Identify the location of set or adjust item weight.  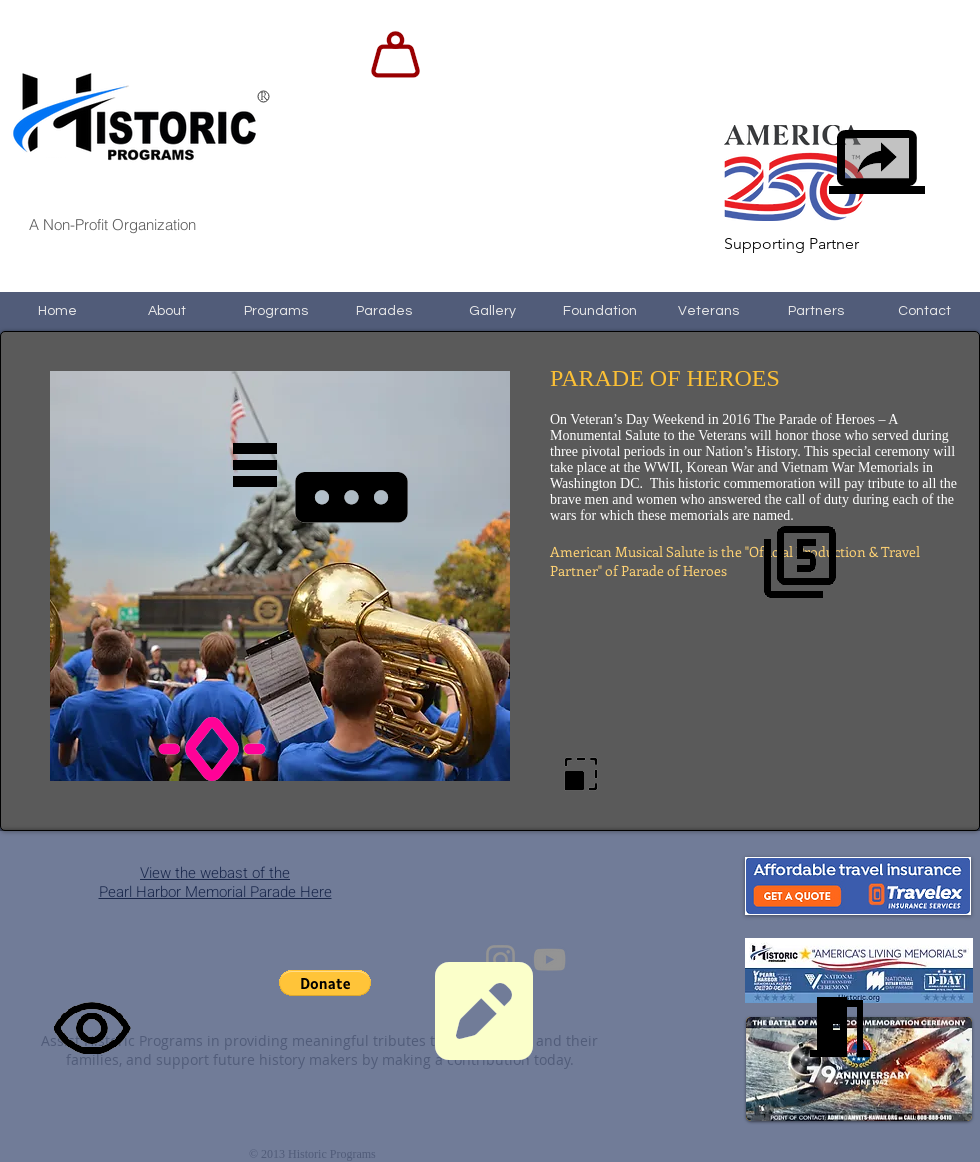
(395, 55).